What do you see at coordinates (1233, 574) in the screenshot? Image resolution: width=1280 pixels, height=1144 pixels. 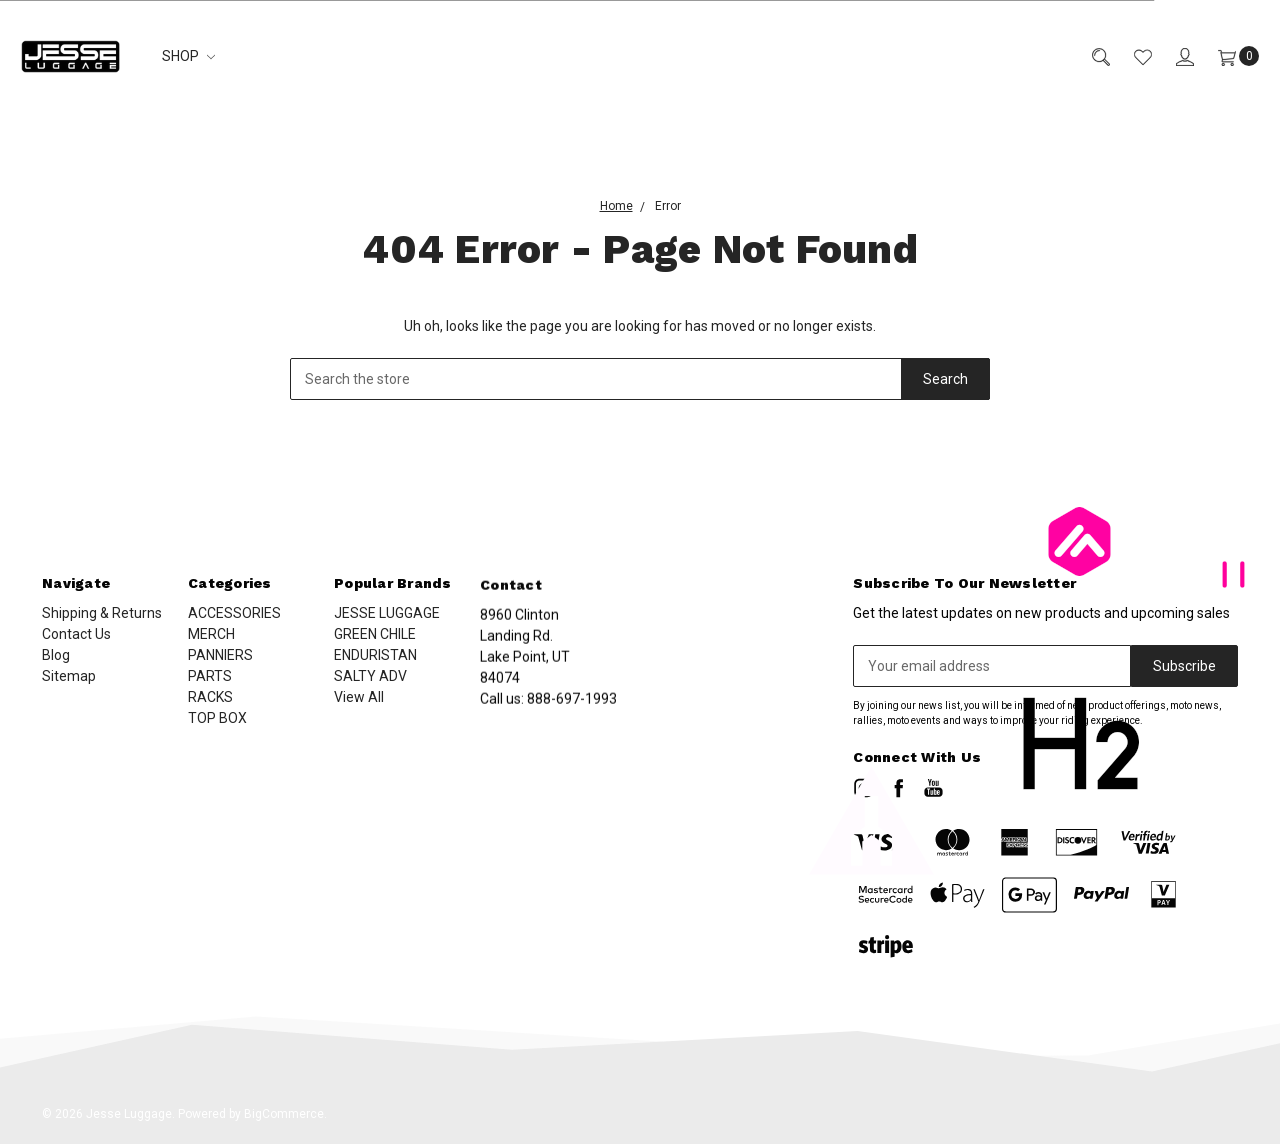 I see `pause media playback` at bounding box center [1233, 574].